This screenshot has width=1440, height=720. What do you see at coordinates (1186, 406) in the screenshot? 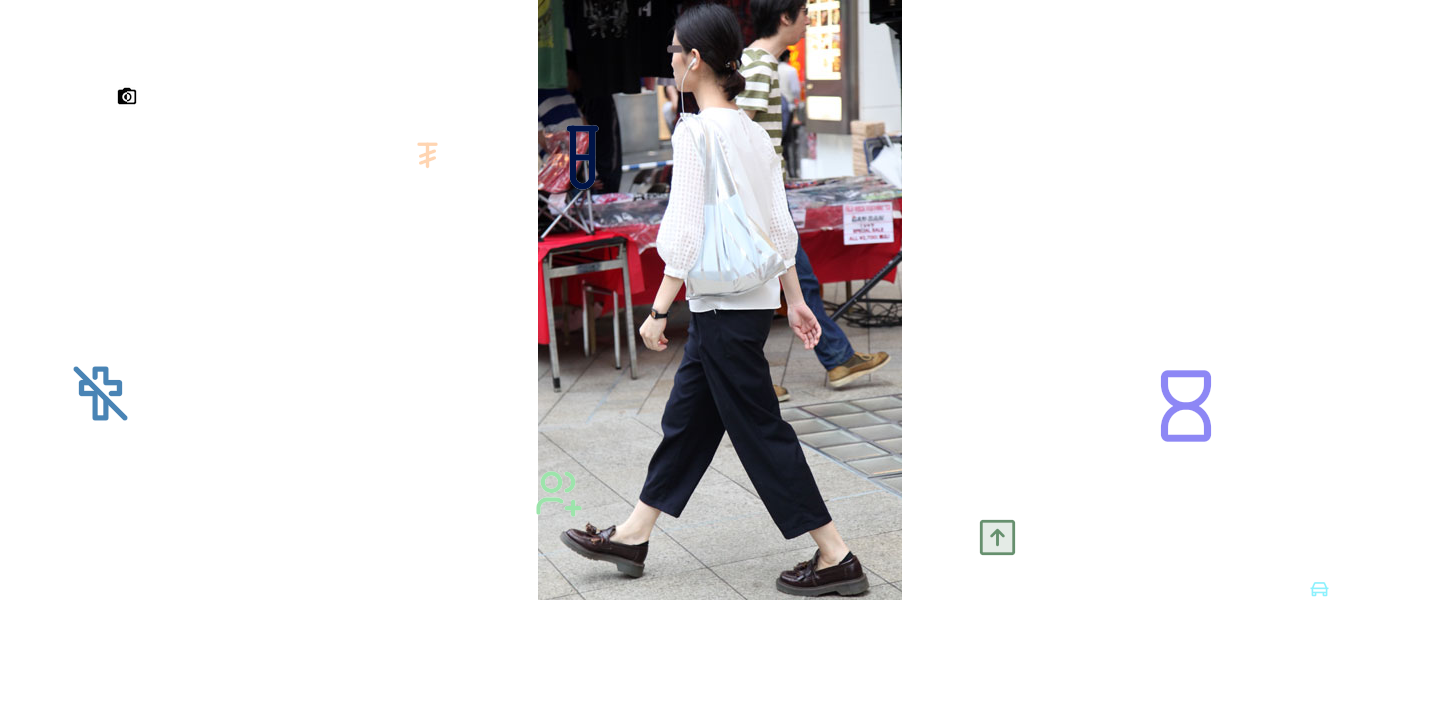
I see `indicates a process is waiting or pending` at bounding box center [1186, 406].